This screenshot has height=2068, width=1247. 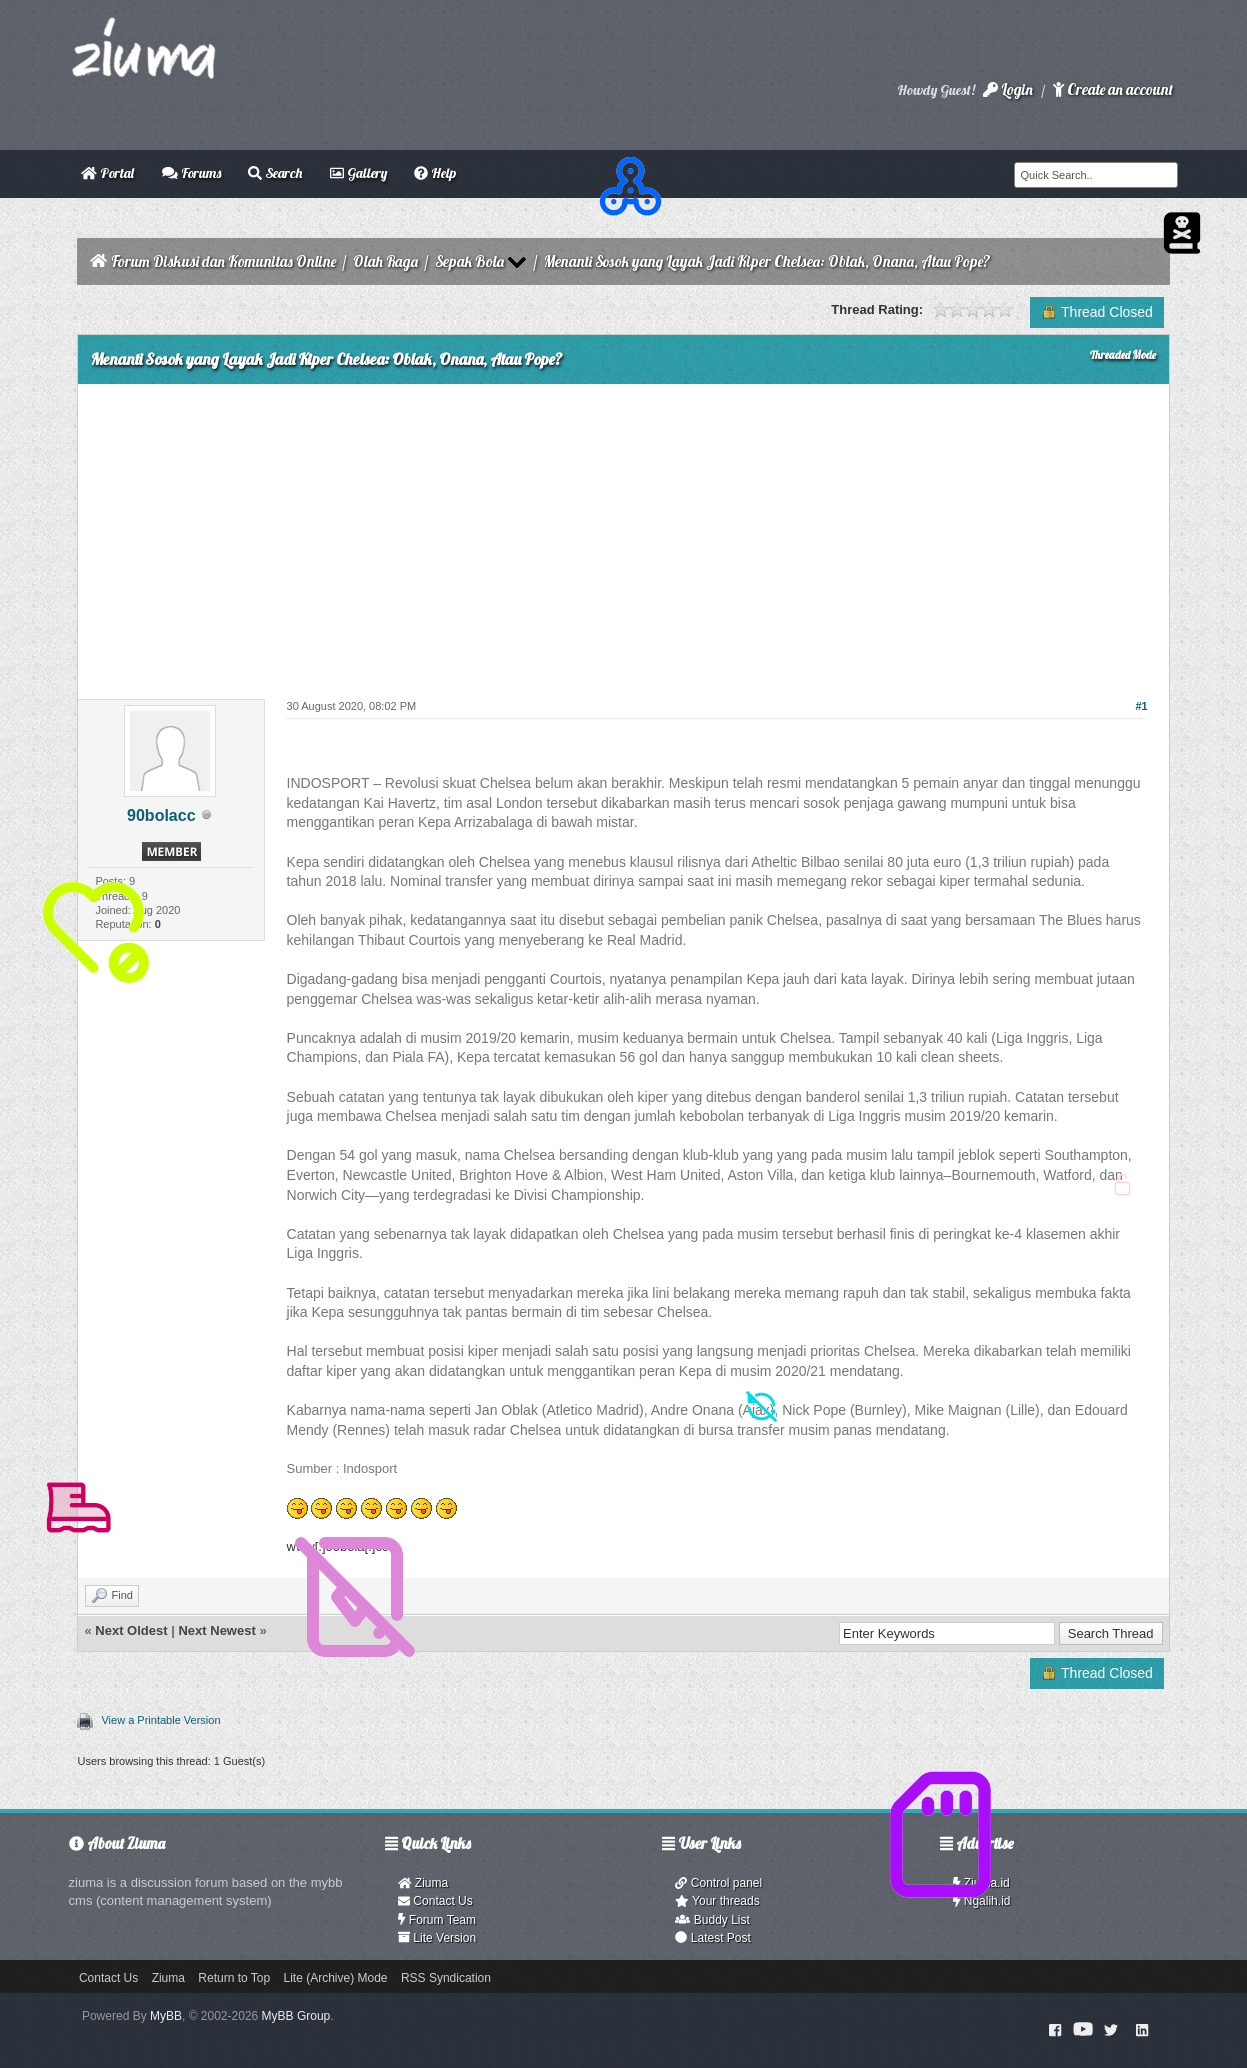 What do you see at coordinates (940, 1834) in the screenshot?
I see `access sd card storage` at bounding box center [940, 1834].